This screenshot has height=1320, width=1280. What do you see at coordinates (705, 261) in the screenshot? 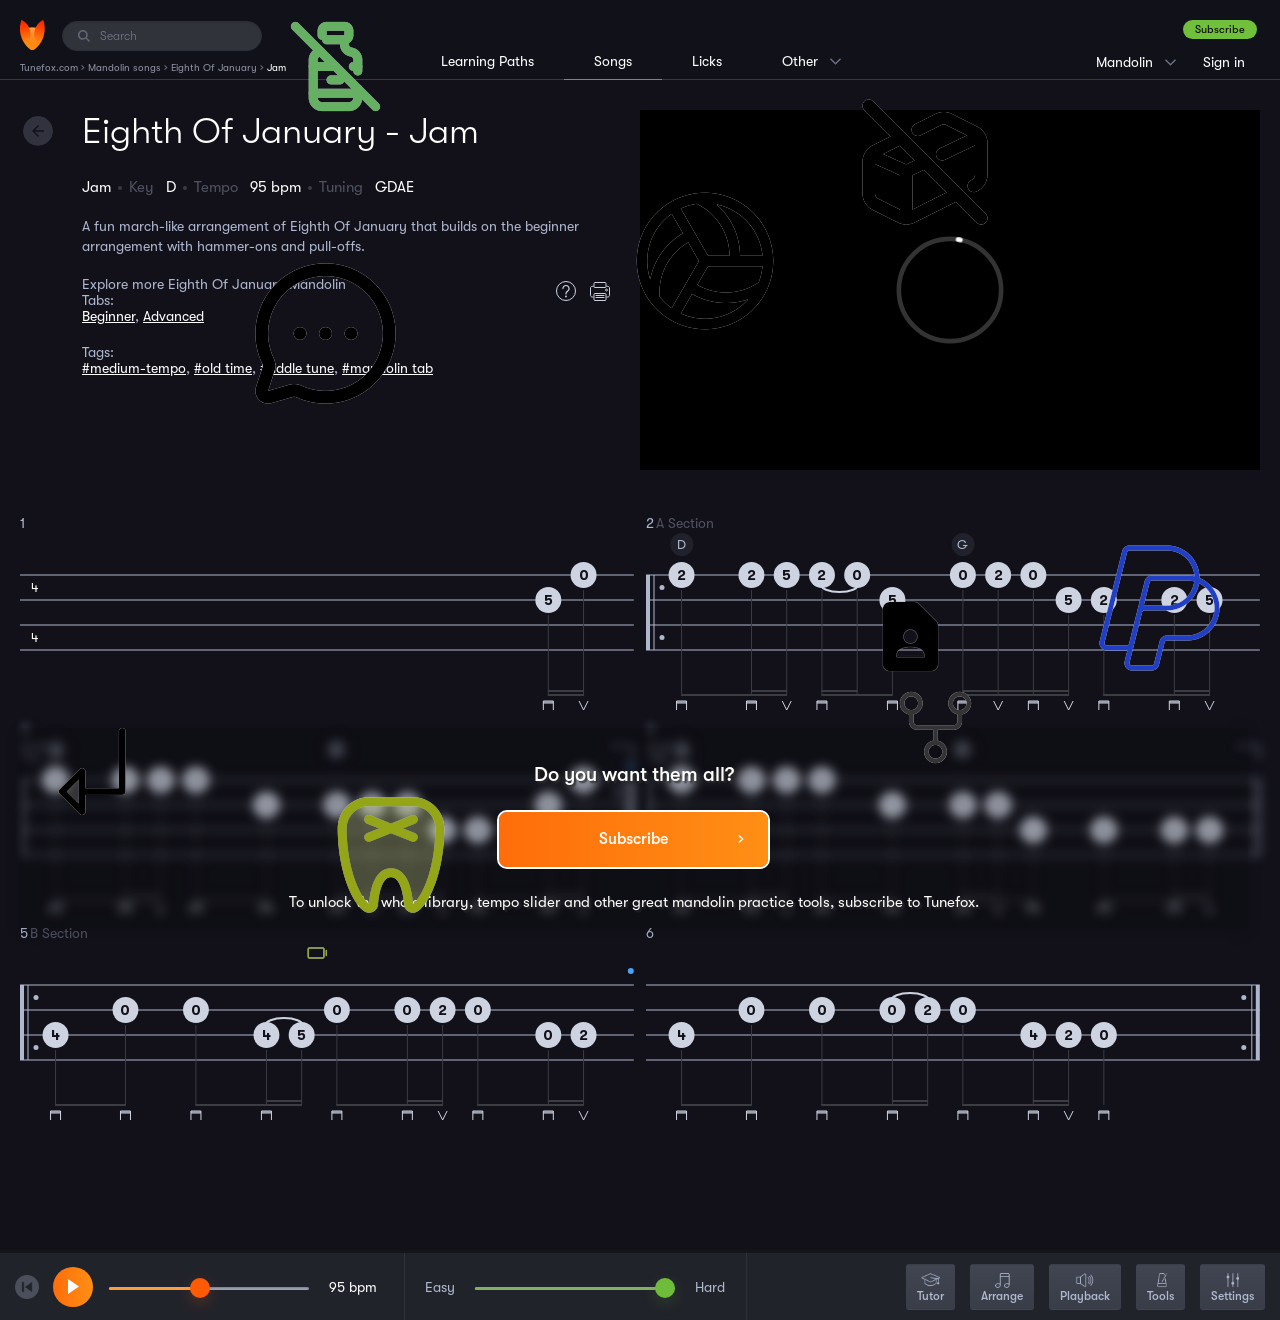
I see `access volleyball or beach sports content` at bounding box center [705, 261].